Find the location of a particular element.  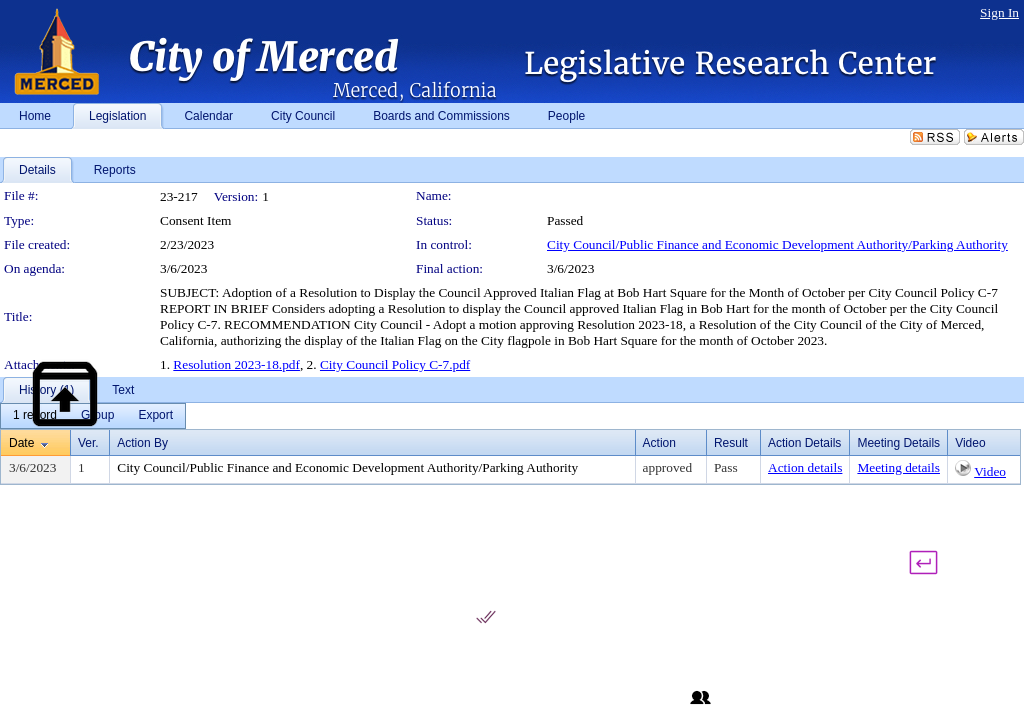

indicates message has been read is located at coordinates (486, 617).